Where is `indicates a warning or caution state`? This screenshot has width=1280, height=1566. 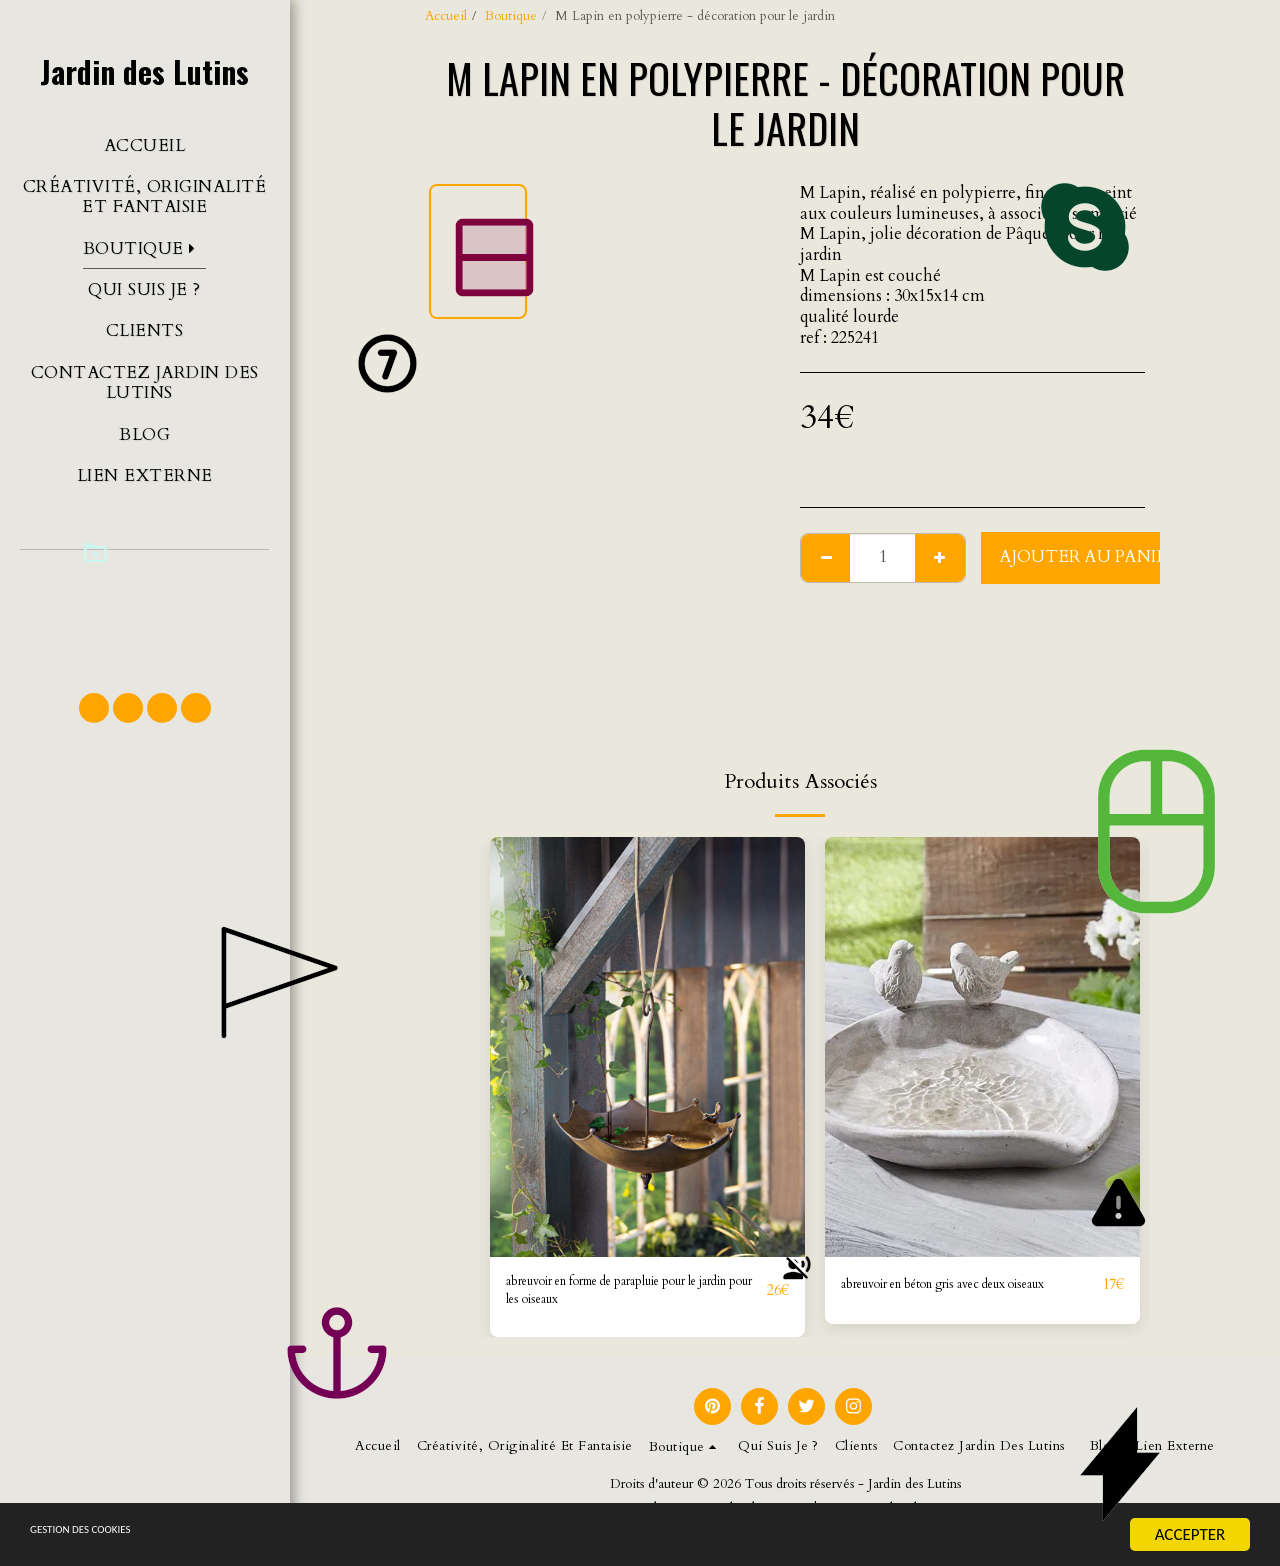
indicates a warning or caution state is located at coordinates (1118, 1203).